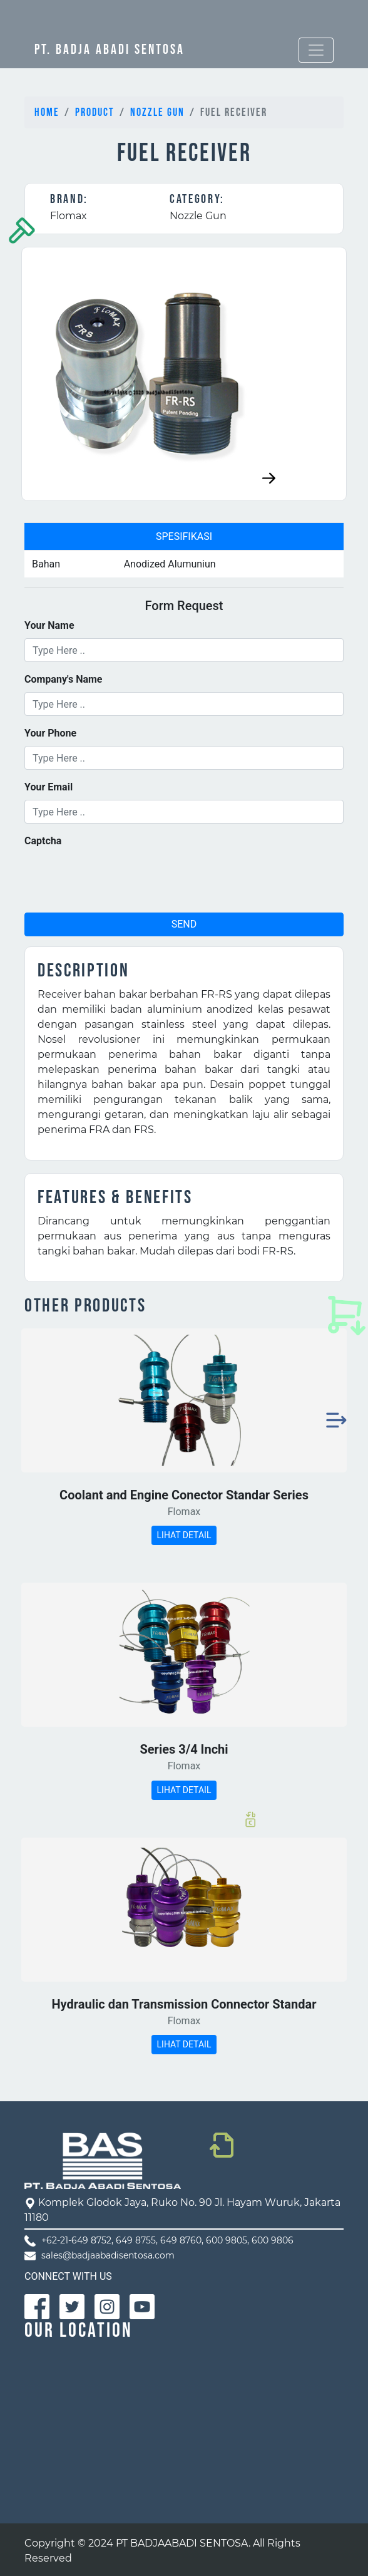 Image resolution: width=368 pixels, height=2576 pixels. What do you see at coordinates (335, 1420) in the screenshot?
I see `disable text wrapping in editor` at bounding box center [335, 1420].